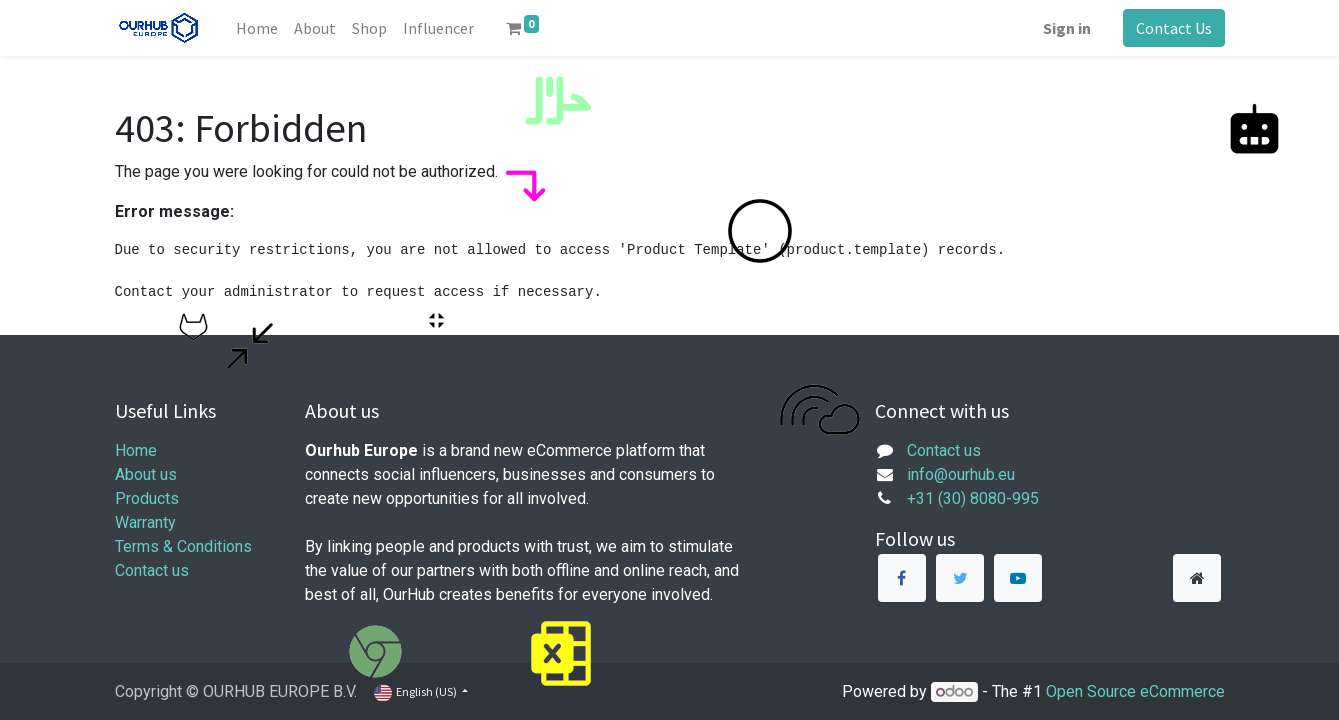  I want to click on collapse or minimize content, so click(250, 346).